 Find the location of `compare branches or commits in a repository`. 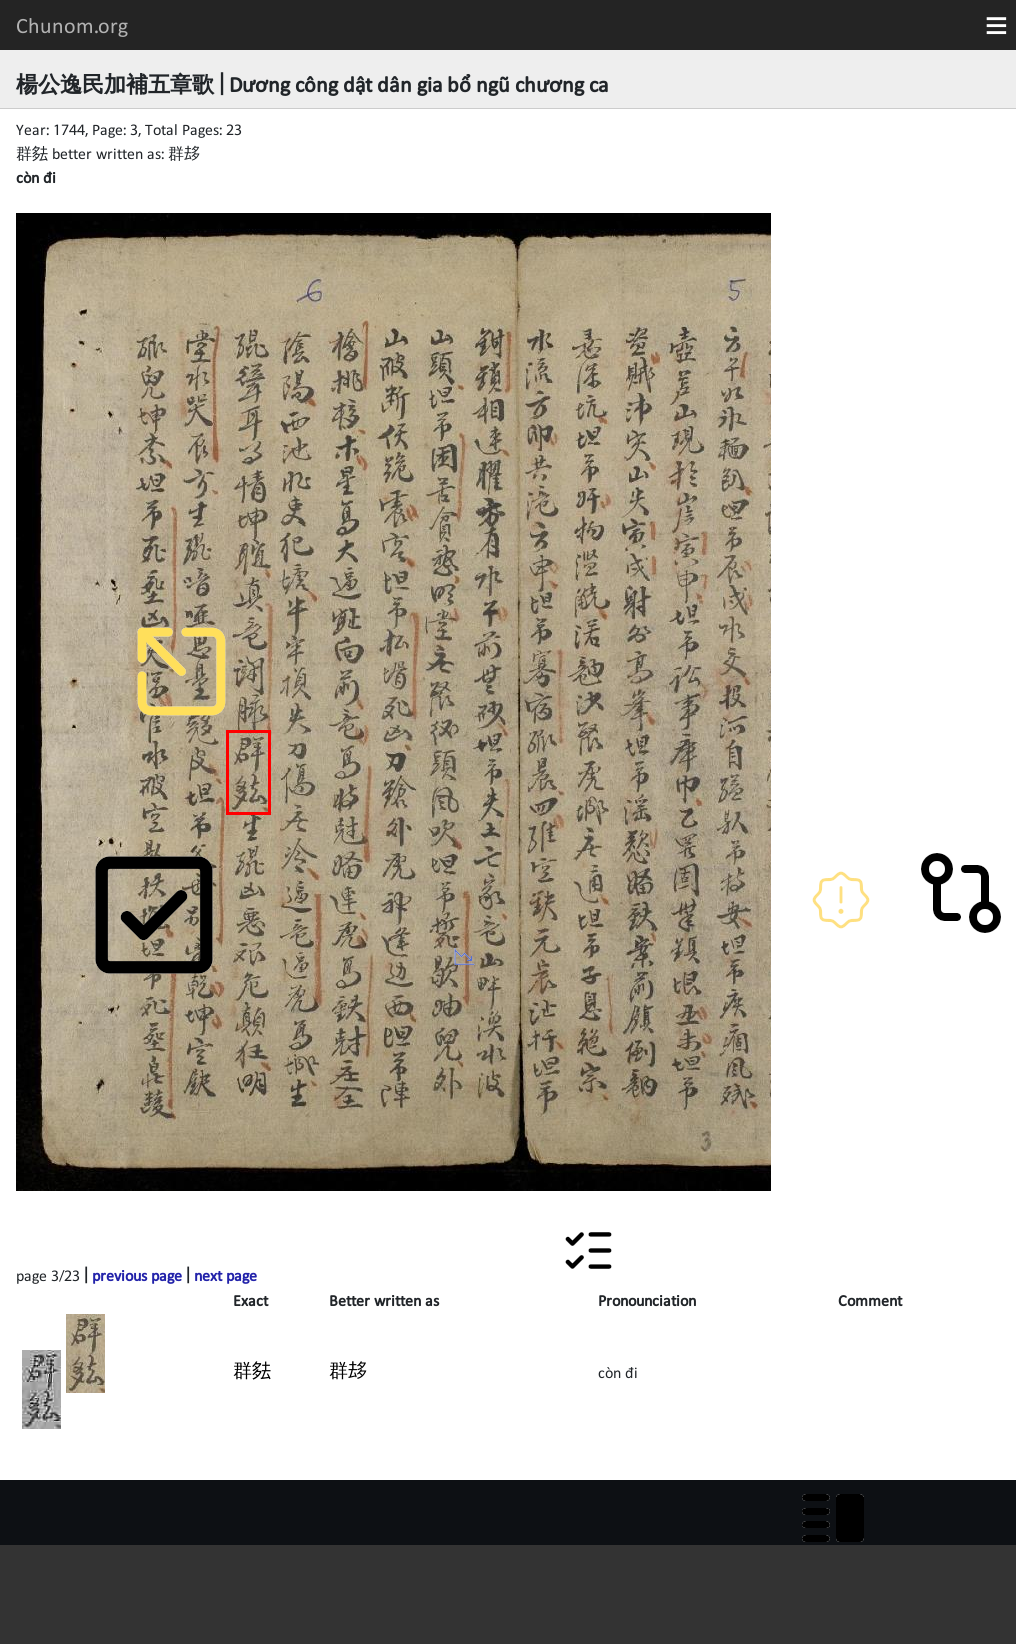

compare branches or commits in a repository is located at coordinates (961, 893).